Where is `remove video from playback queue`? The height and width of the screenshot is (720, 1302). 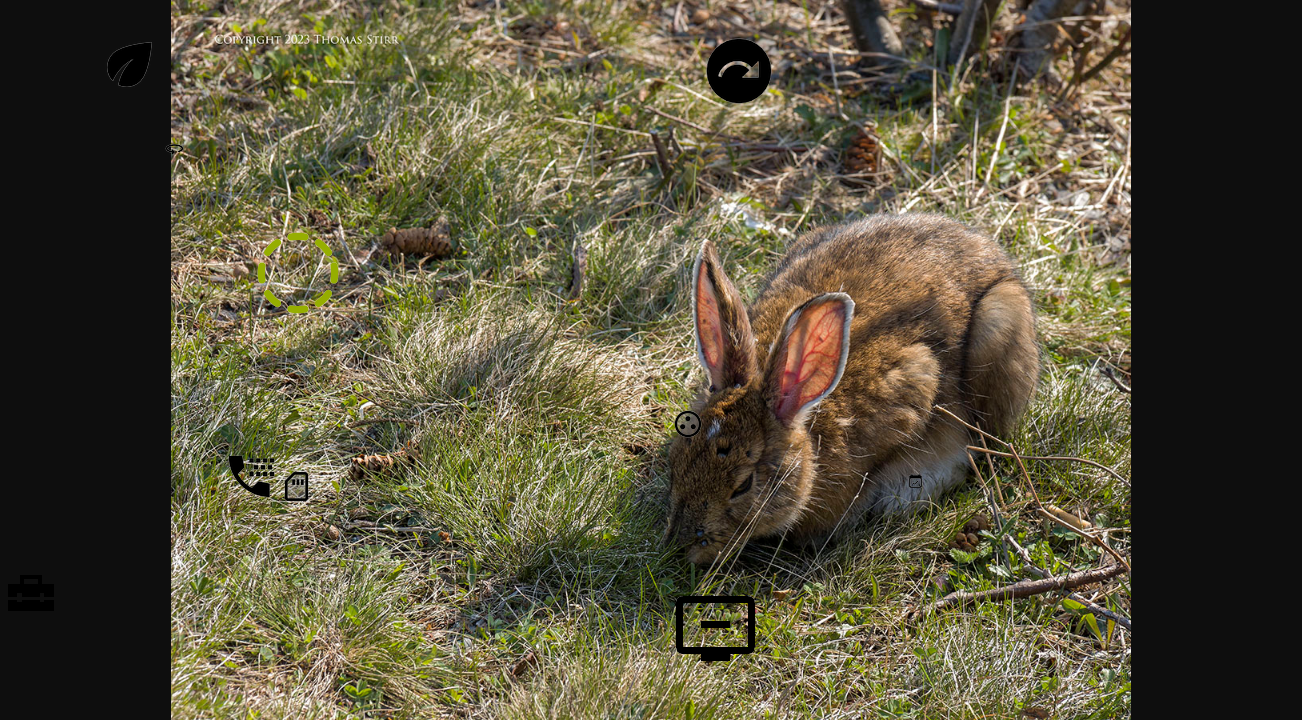
remove video from playback queue is located at coordinates (715, 628).